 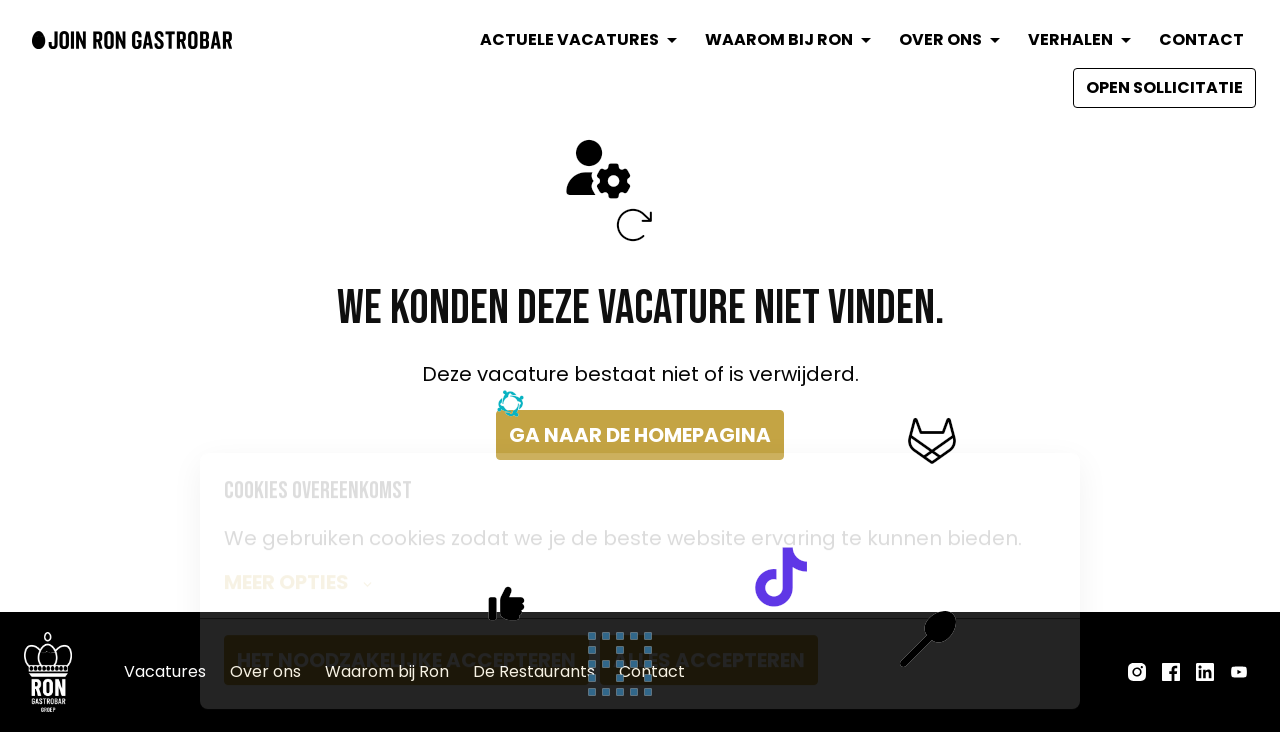 I want to click on like or upvote content, so click(x=507, y=604).